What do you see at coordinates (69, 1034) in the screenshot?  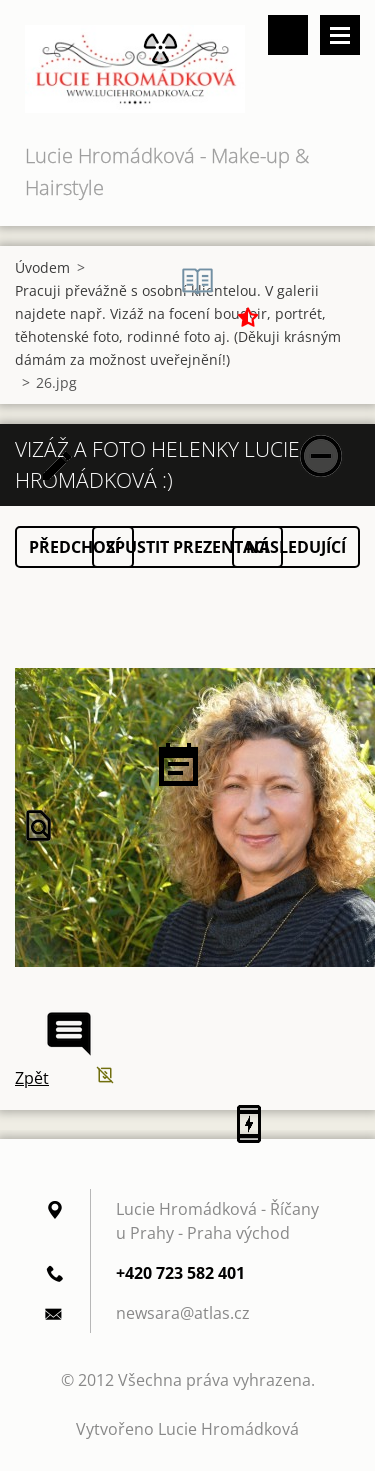 I see `add a comment to this item` at bounding box center [69, 1034].